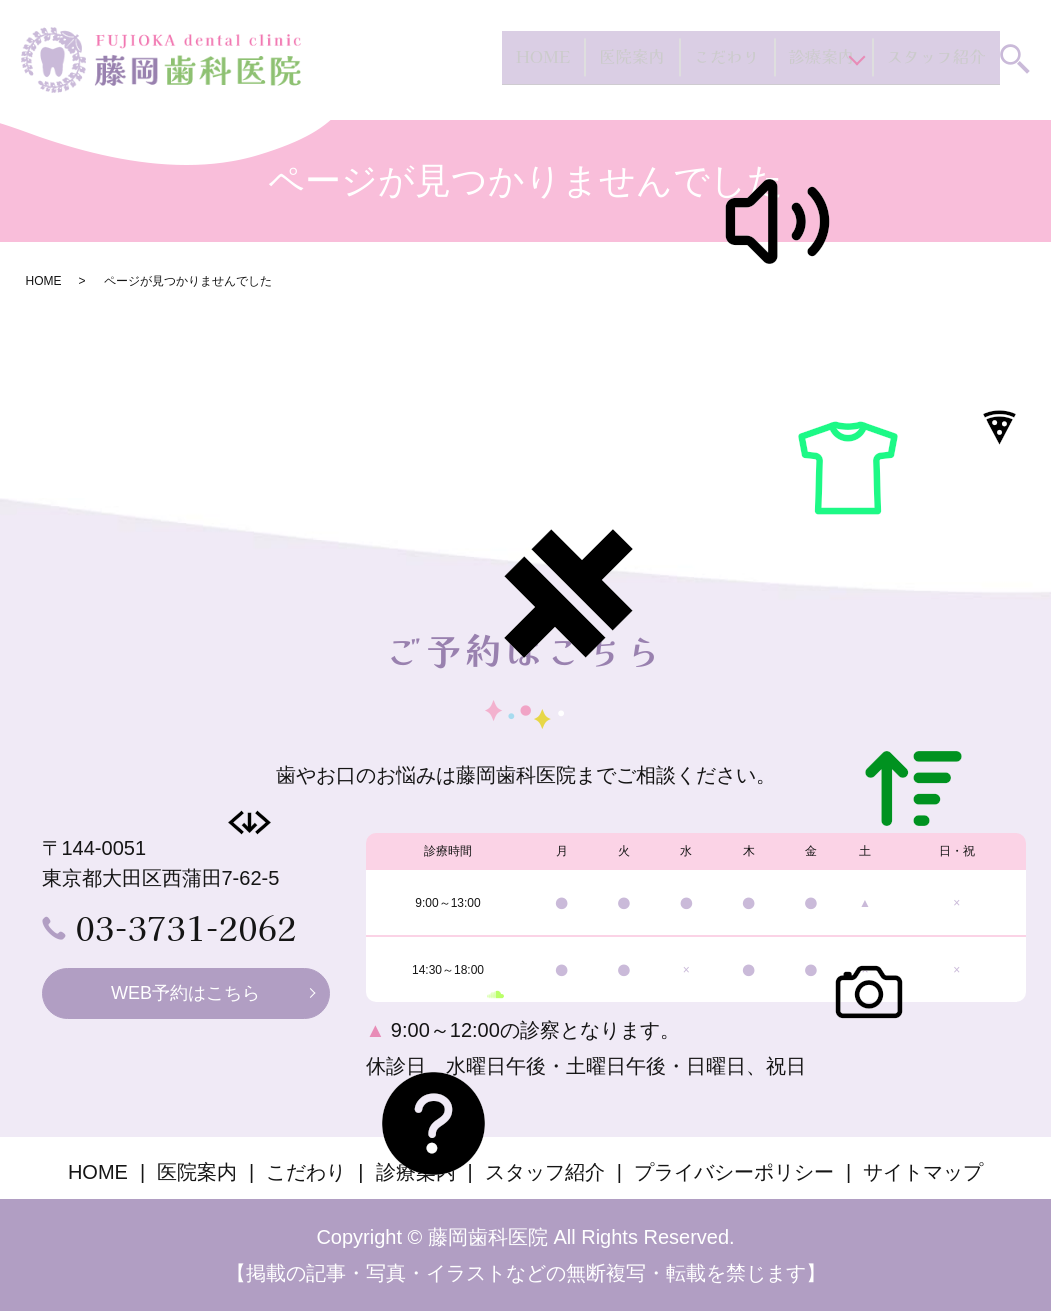  I want to click on access help or support information, so click(433, 1123).